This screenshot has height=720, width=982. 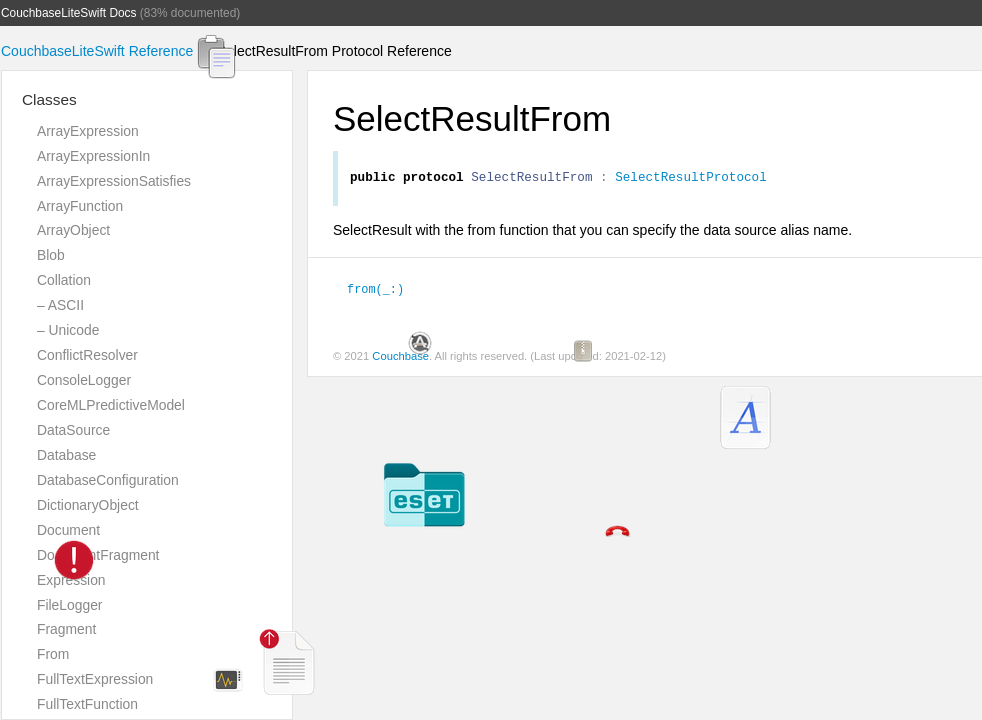 What do you see at coordinates (420, 343) in the screenshot?
I see `check for available software updates` at bounding box center [420, 343].